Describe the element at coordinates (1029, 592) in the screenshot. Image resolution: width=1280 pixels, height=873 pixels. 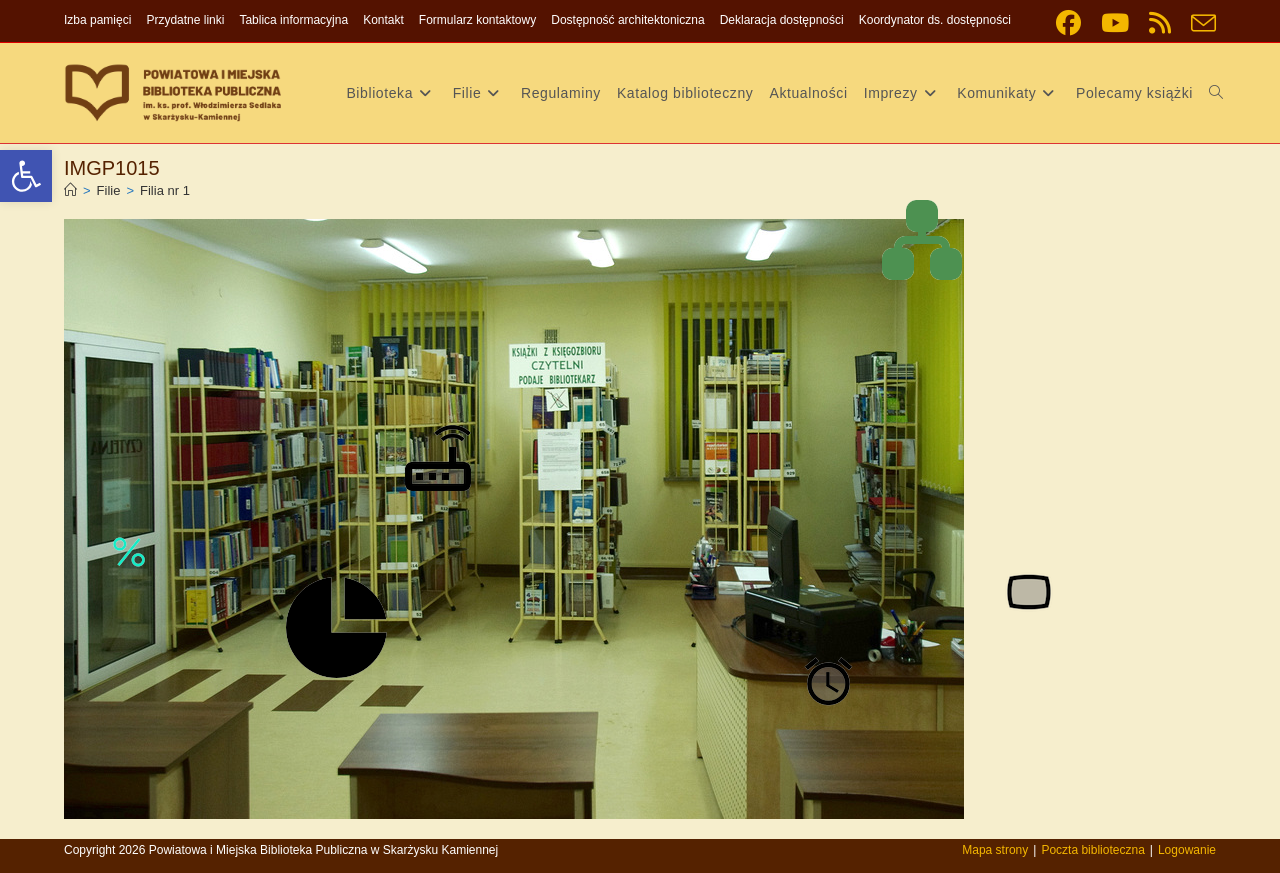
I see `switch to wide-angle or panorama camera mode` at that location.